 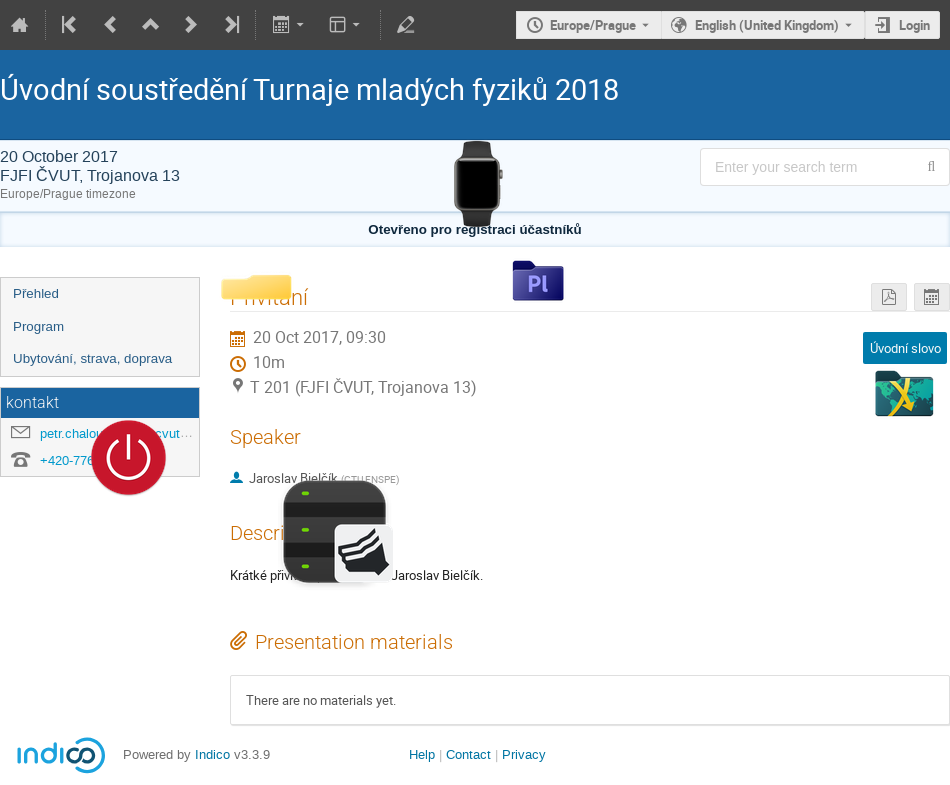 I want to click on folder containing JDownloader downloads, so click(x=904, y=395).